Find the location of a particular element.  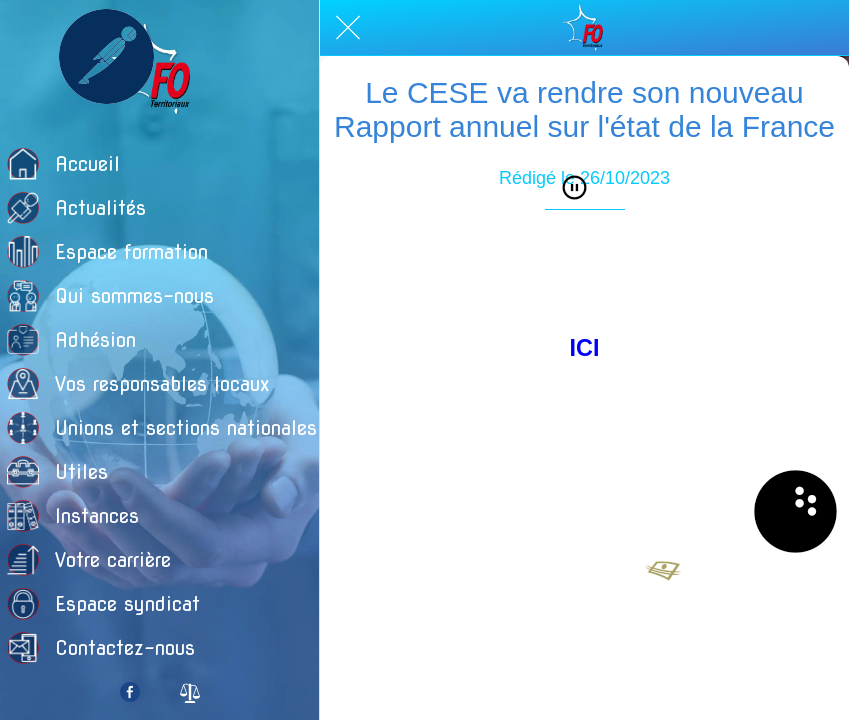

pause media playback is located at coordinates (574, 187).